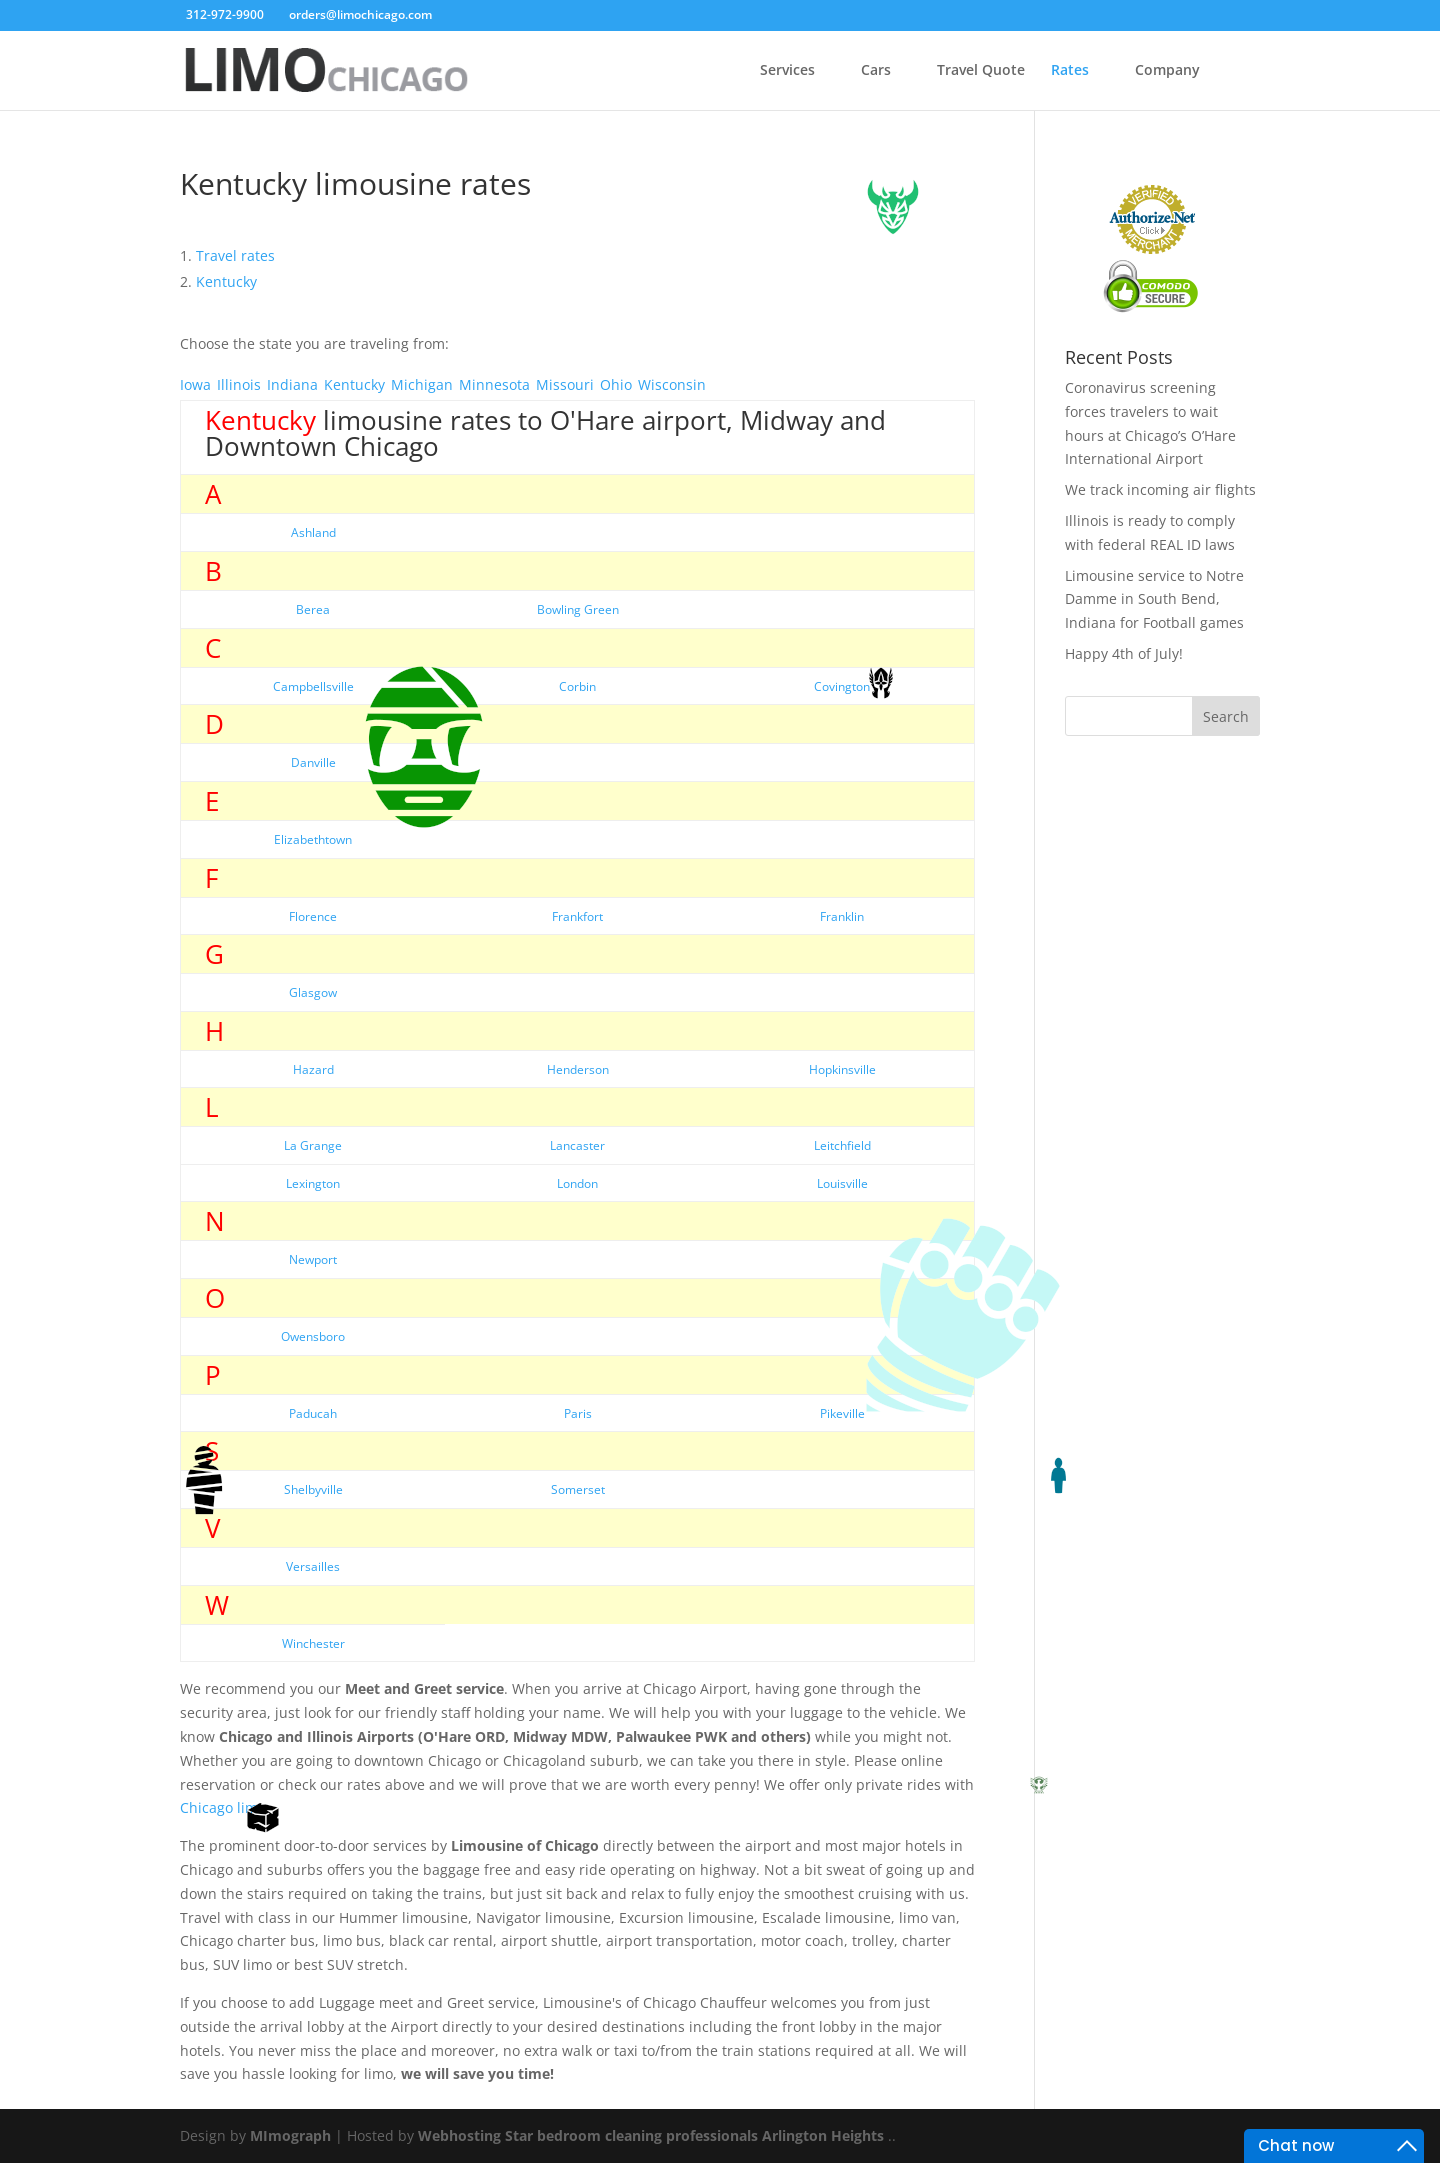 Image resolution: width=1440 pixels, height=2163 pixels. Describe the element at coordinates (424, 747) in the screenshot. I see `toggle invisibility or stealth mode` at that location.